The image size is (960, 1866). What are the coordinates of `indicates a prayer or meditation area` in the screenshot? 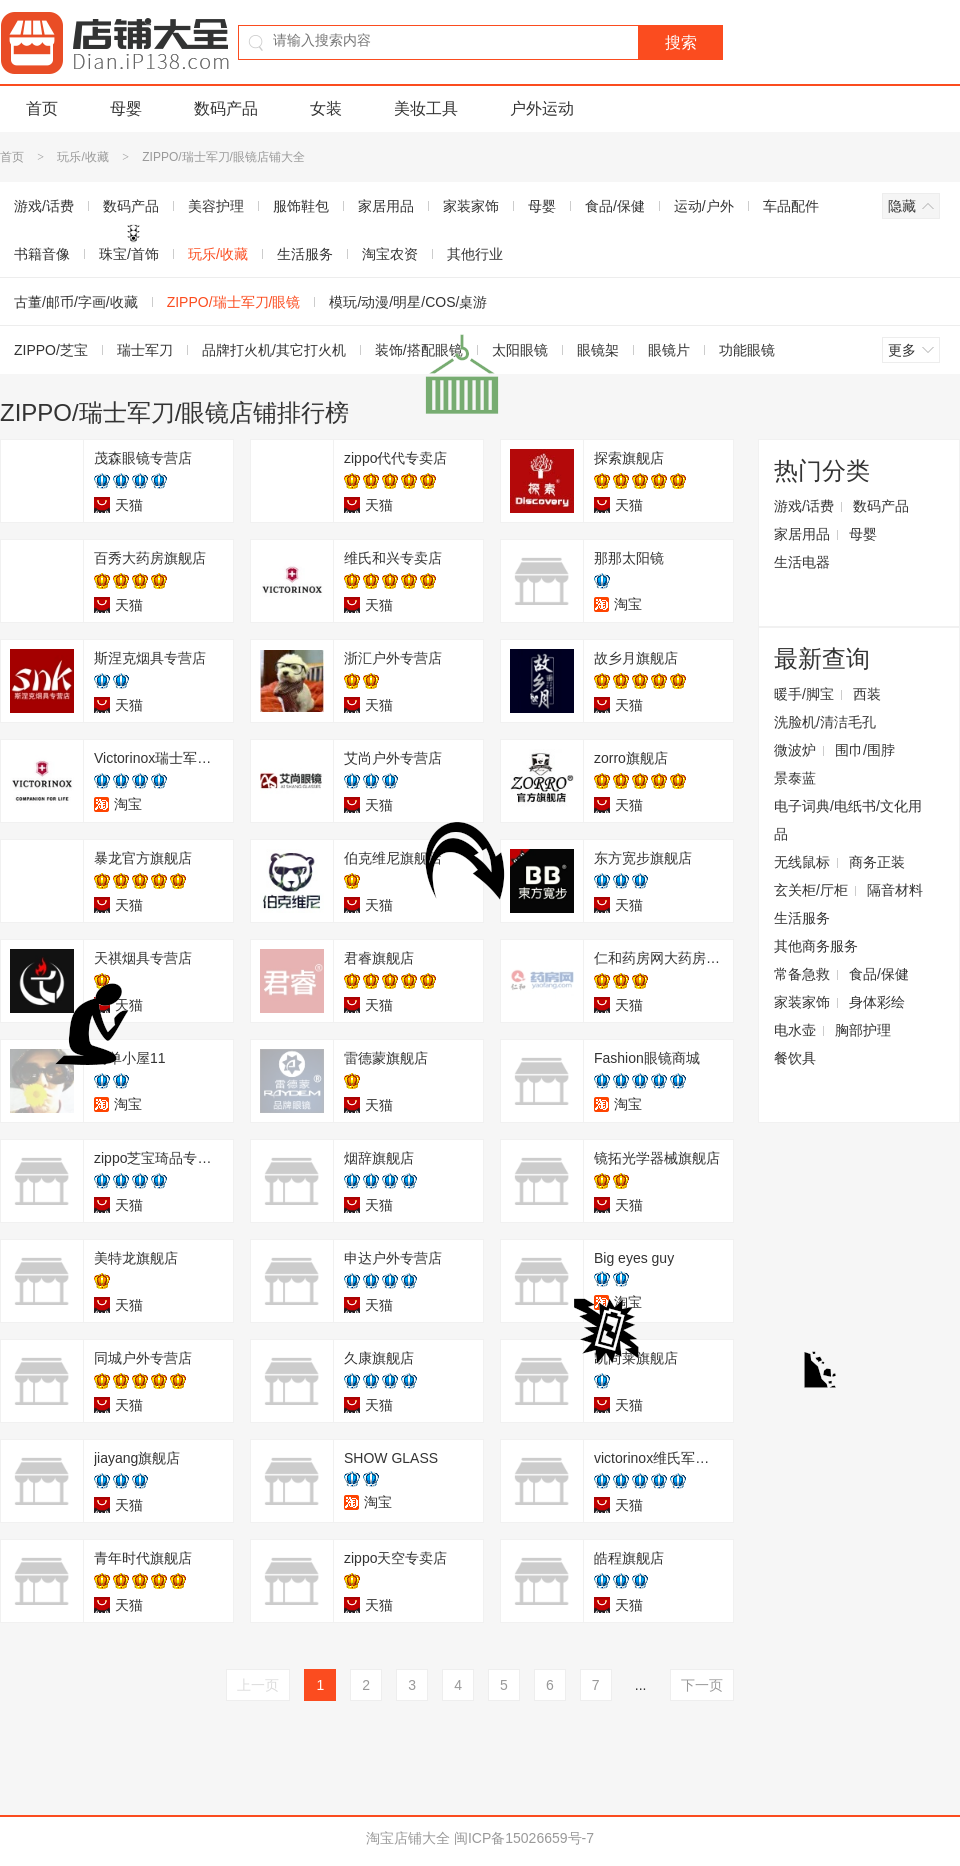 It's located at (91, 1021).